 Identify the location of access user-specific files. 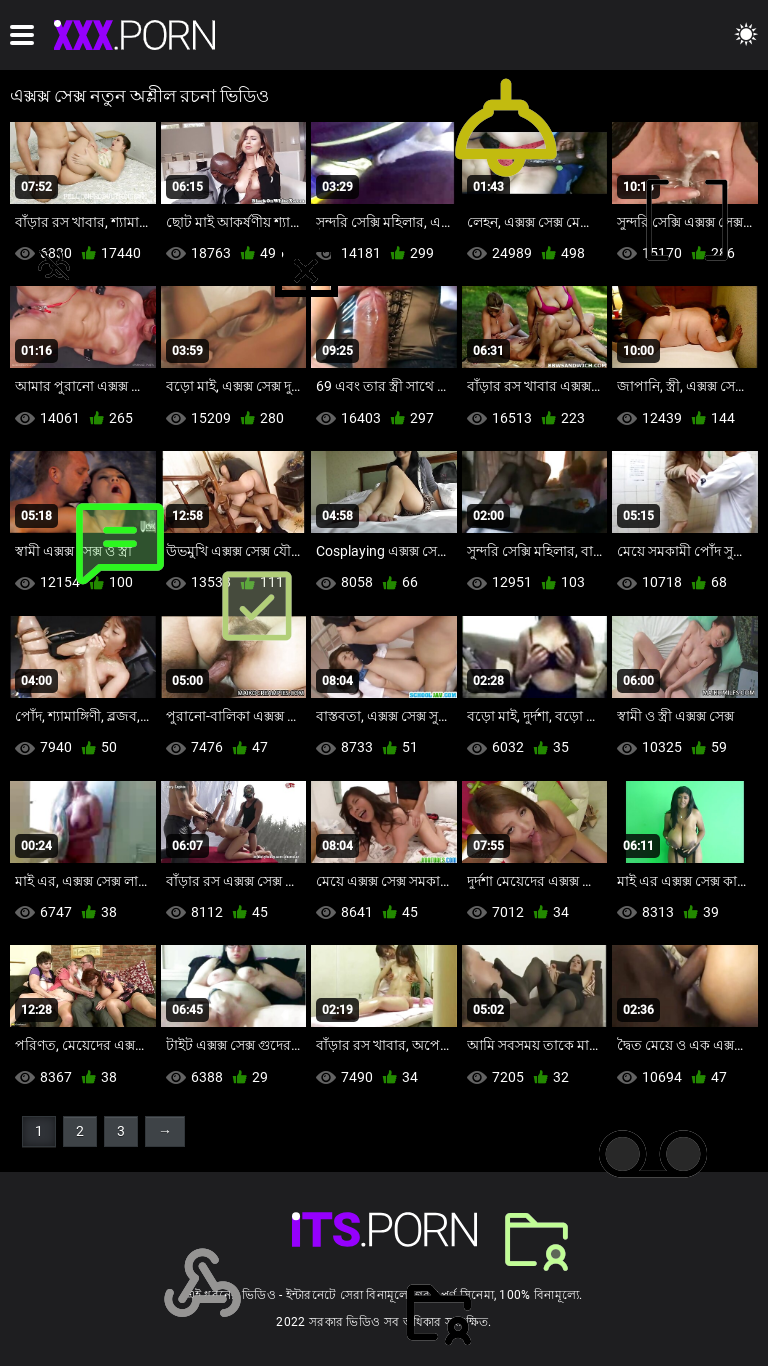
(536, 1239).